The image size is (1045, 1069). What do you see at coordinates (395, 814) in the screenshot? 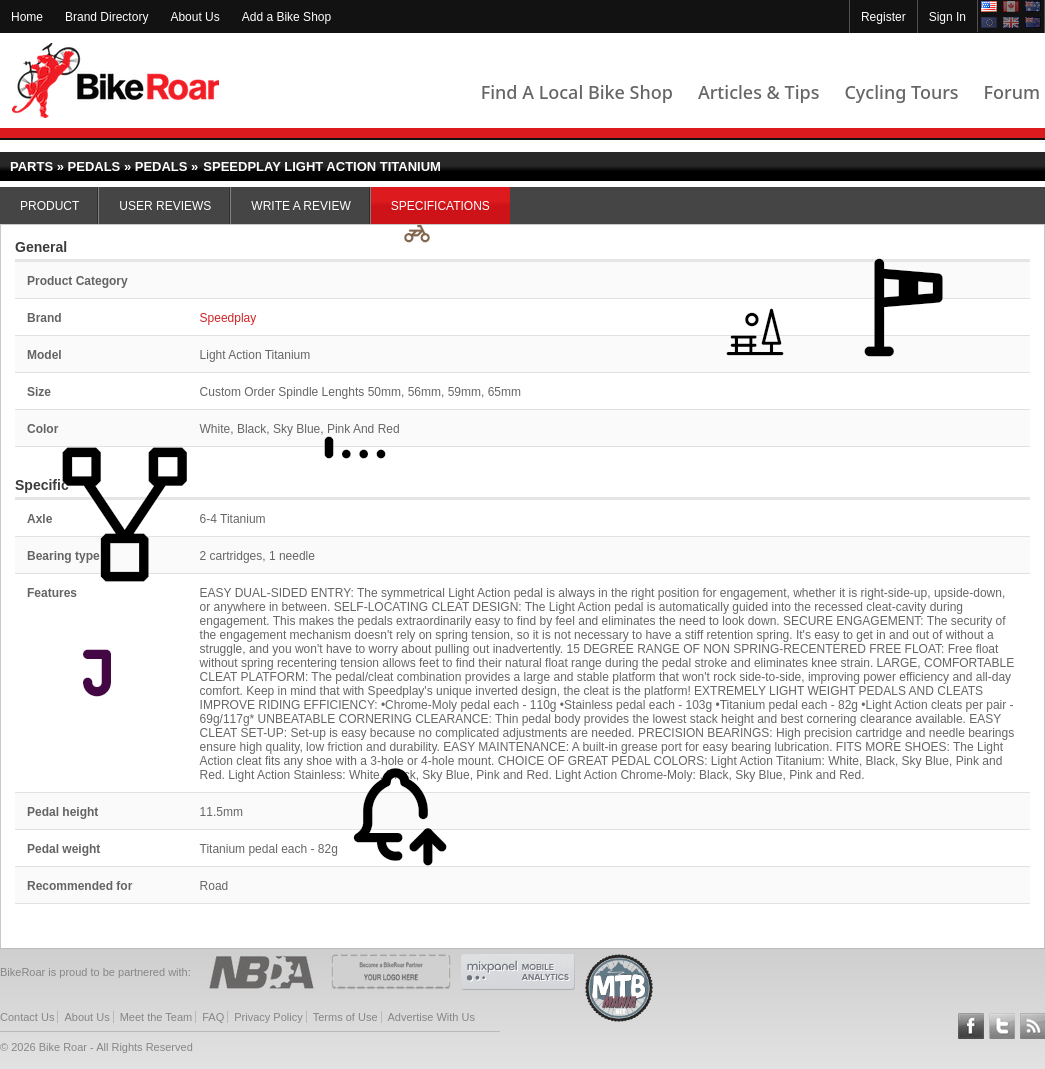
I see `upload or export notification settings` at bounding box center [395, 814].